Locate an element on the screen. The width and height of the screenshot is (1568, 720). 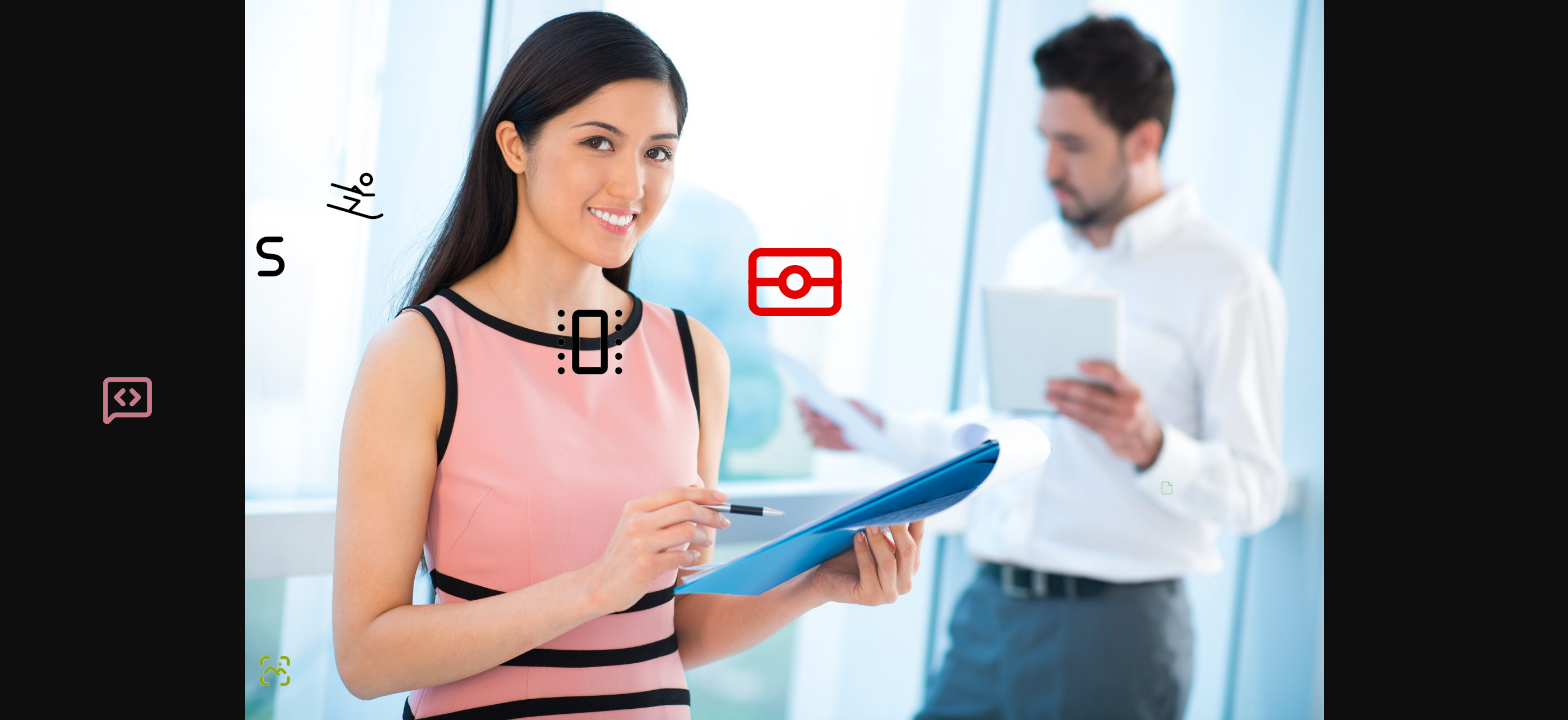
view or open a file is located at coordinates (1167, 488).